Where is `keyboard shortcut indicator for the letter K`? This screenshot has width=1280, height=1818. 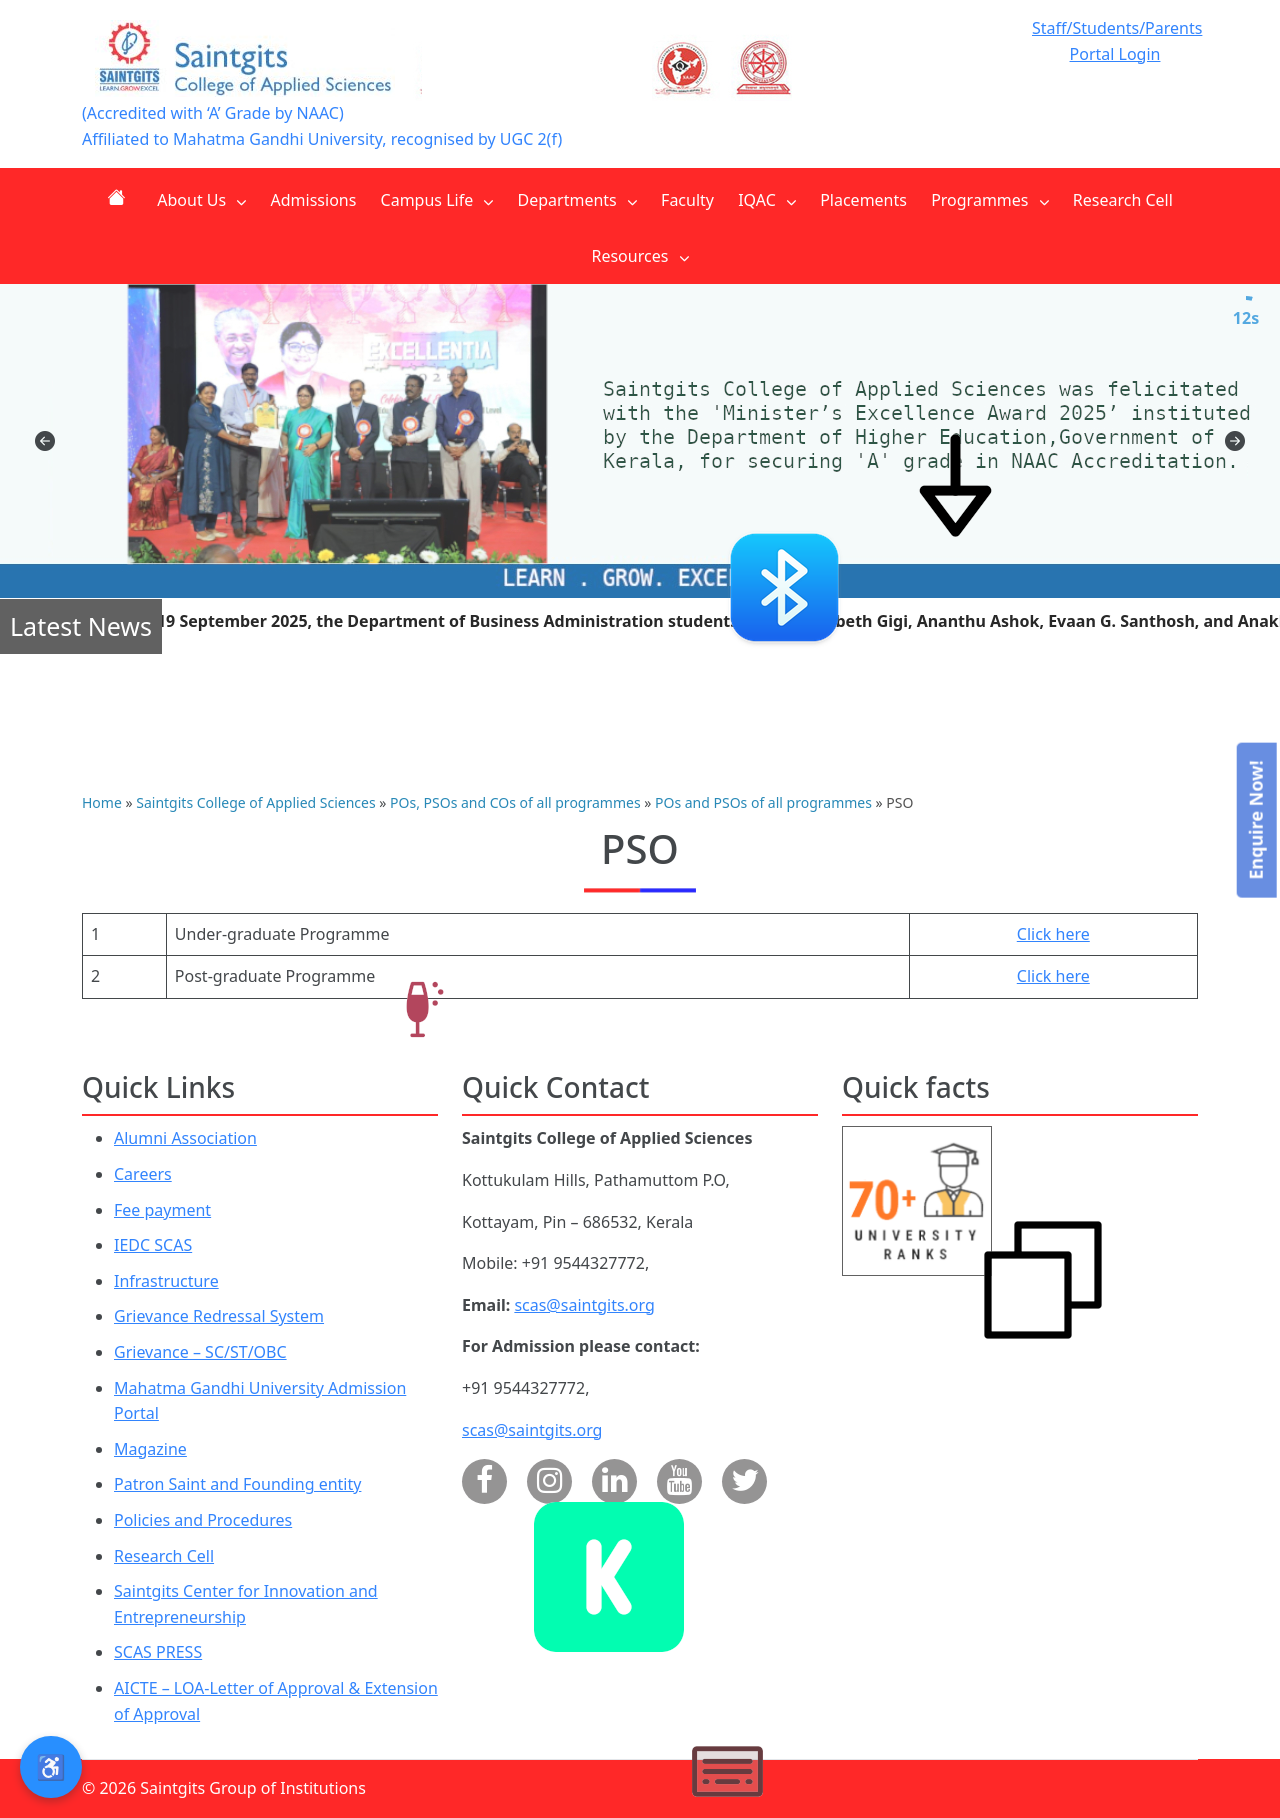 keyboard shortcut indicator for the letter K is located at coordinates (609, 1577).